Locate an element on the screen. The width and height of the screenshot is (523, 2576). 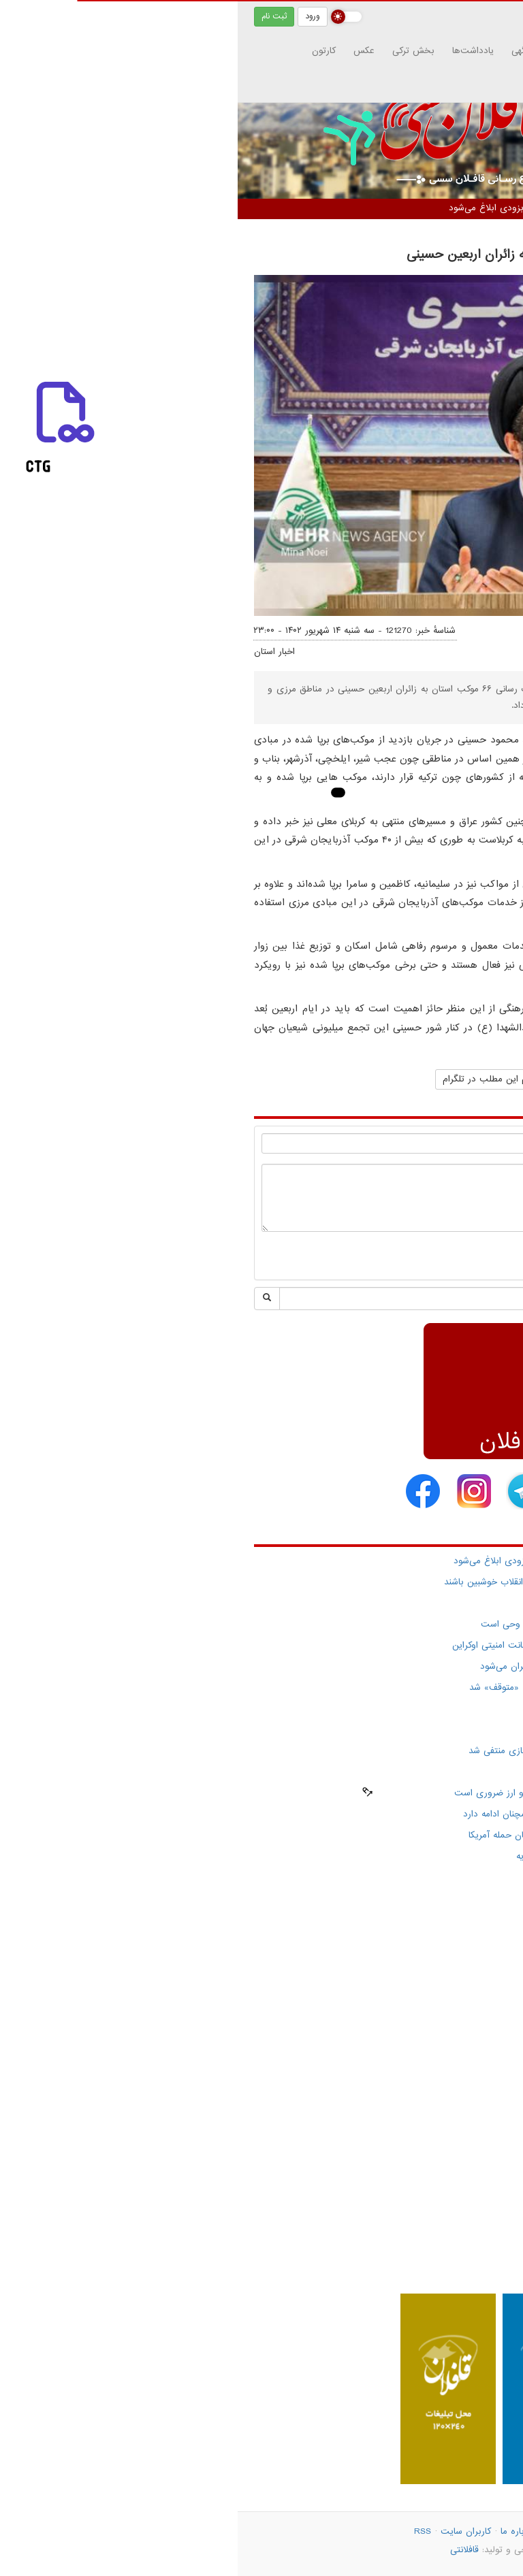
access medication or pharmacy features is located at coordinates (338, 792).